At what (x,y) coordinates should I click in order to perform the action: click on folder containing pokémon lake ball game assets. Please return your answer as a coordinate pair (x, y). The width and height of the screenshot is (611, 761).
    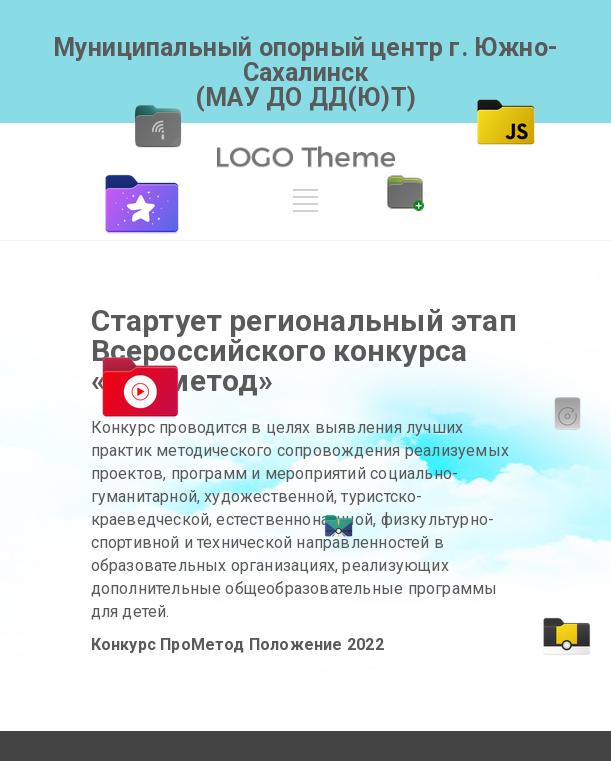
    Looking at the image, I should click on (338, 526).